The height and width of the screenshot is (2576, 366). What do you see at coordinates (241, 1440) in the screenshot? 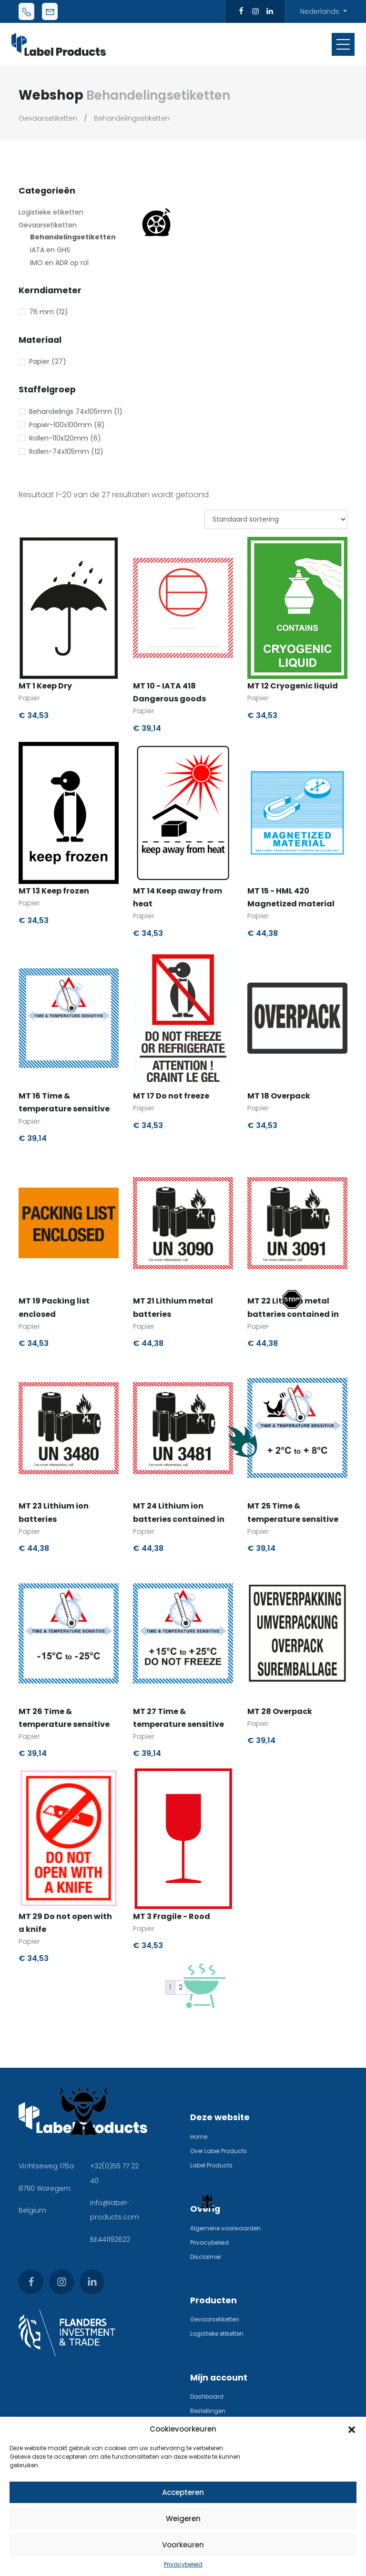
I see `indicates a burning or fire effect status` at bounding box center [241, 1440].